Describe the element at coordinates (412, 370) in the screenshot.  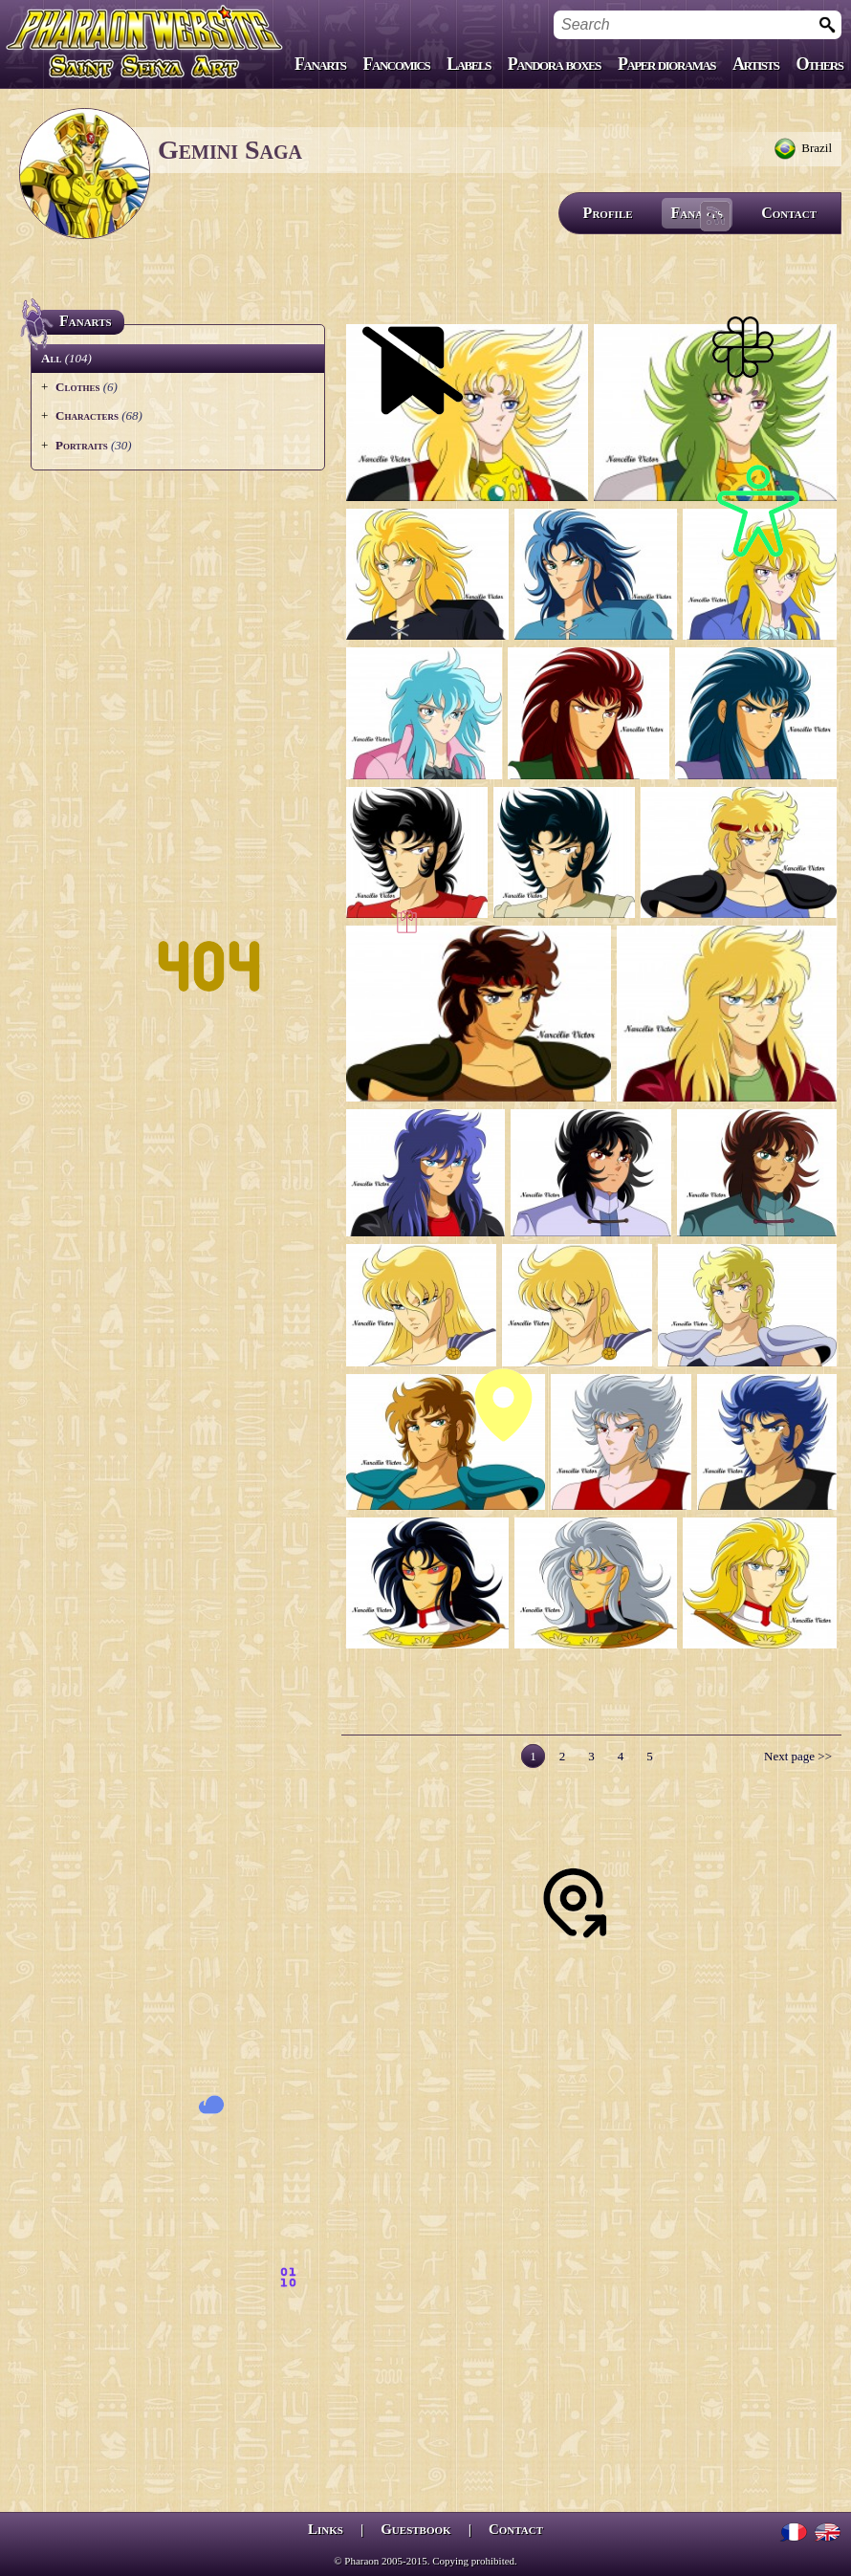
I see `remove from saved bookmarks` at that location.